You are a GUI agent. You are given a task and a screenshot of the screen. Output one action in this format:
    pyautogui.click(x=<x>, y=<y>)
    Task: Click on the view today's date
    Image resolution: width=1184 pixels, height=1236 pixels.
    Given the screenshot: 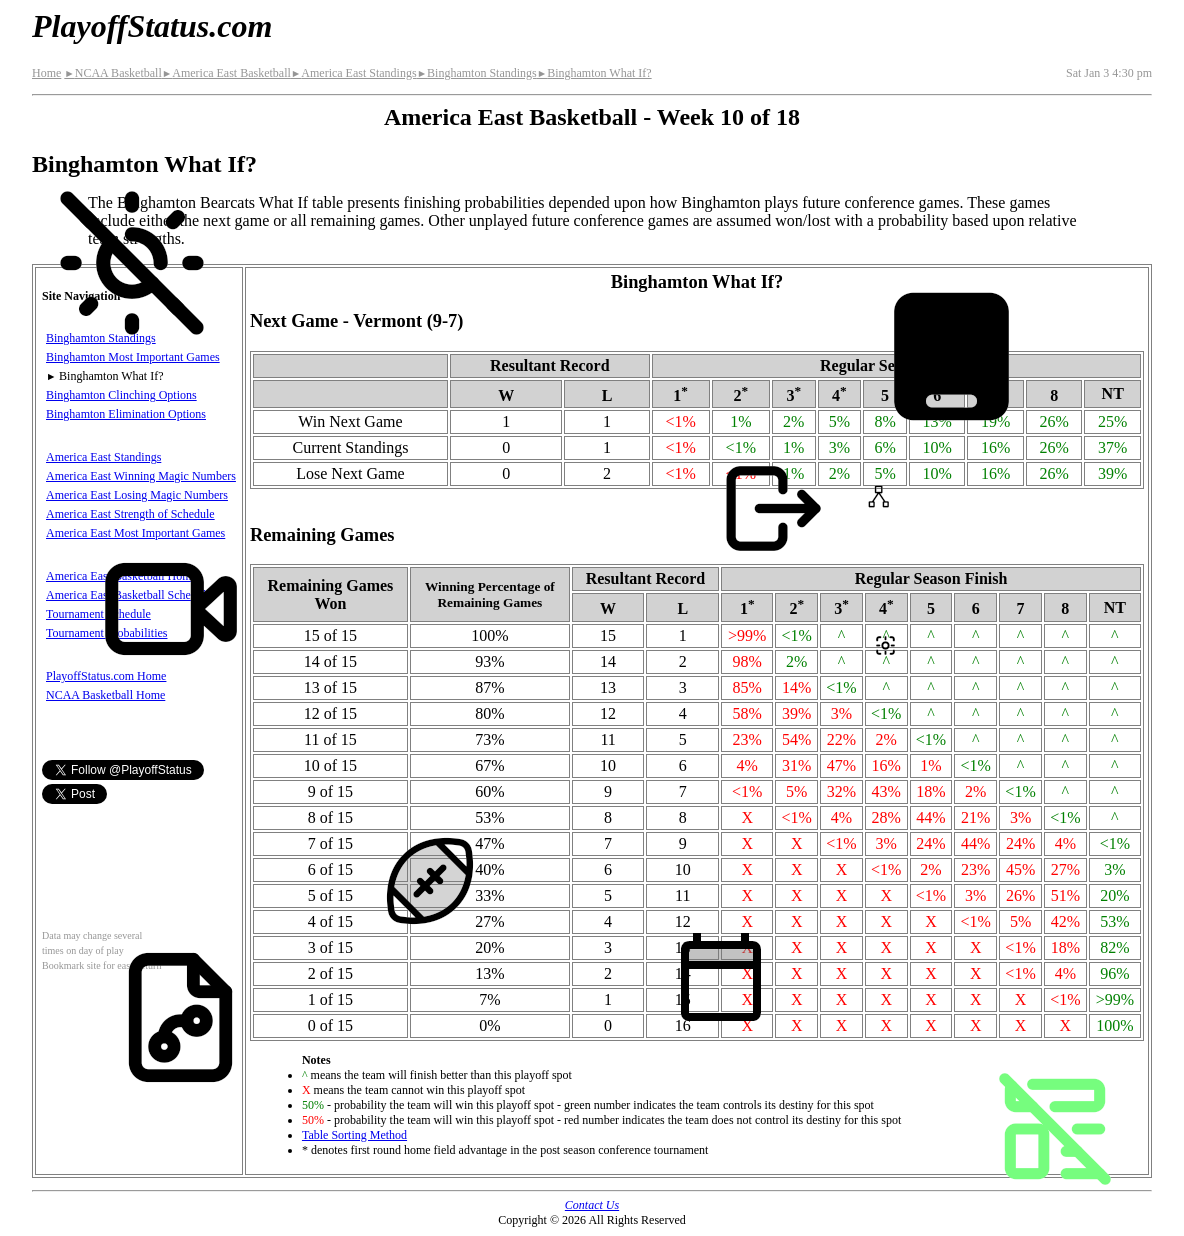 What is the action you would take?
    pyautogui.click(x=721, y=977)
    